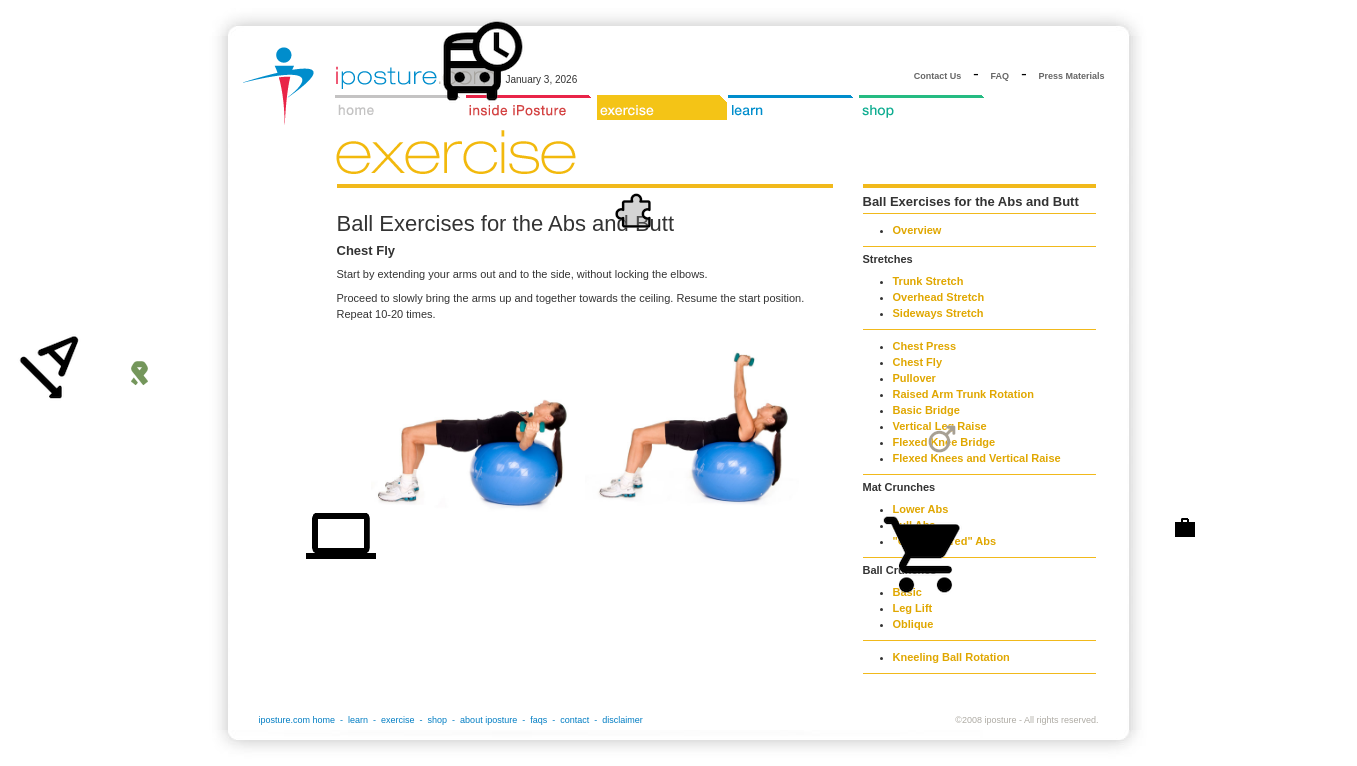 The height and width of the screenshot is (766, 1357). Describe the element at coordinates (51, 366) in the screenshot. I see `rotate text at a downward angle` at that location.